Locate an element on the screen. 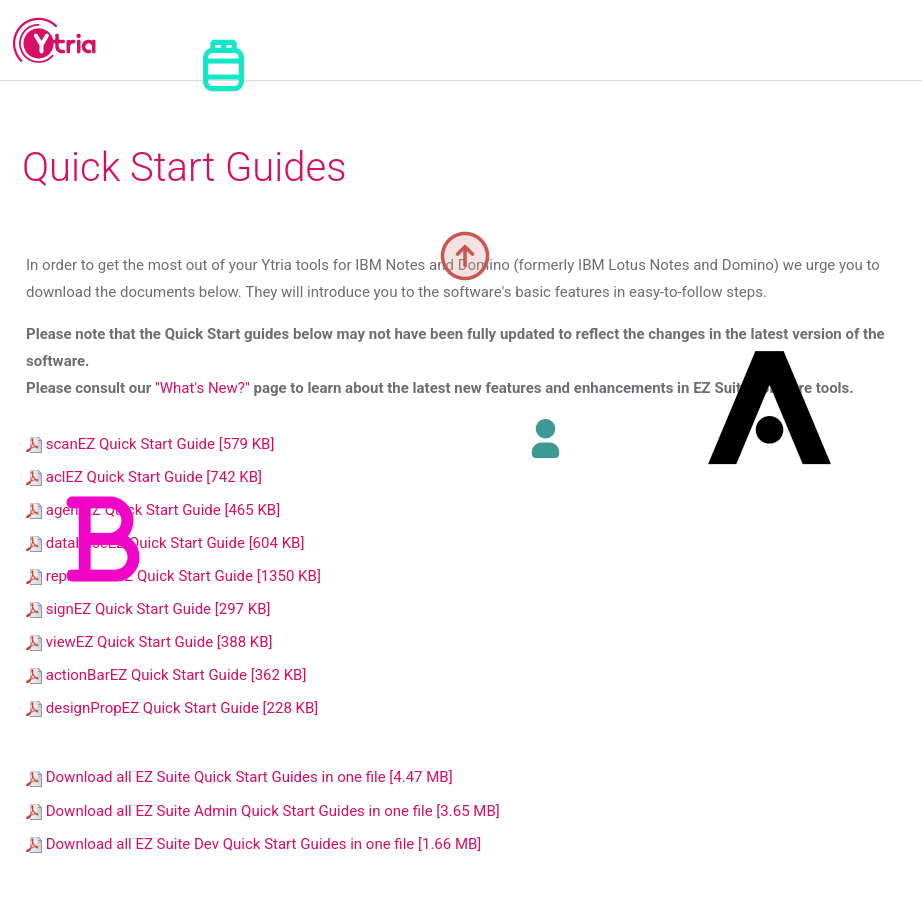  ionic appflow logo is located at coordinates (769, 407).